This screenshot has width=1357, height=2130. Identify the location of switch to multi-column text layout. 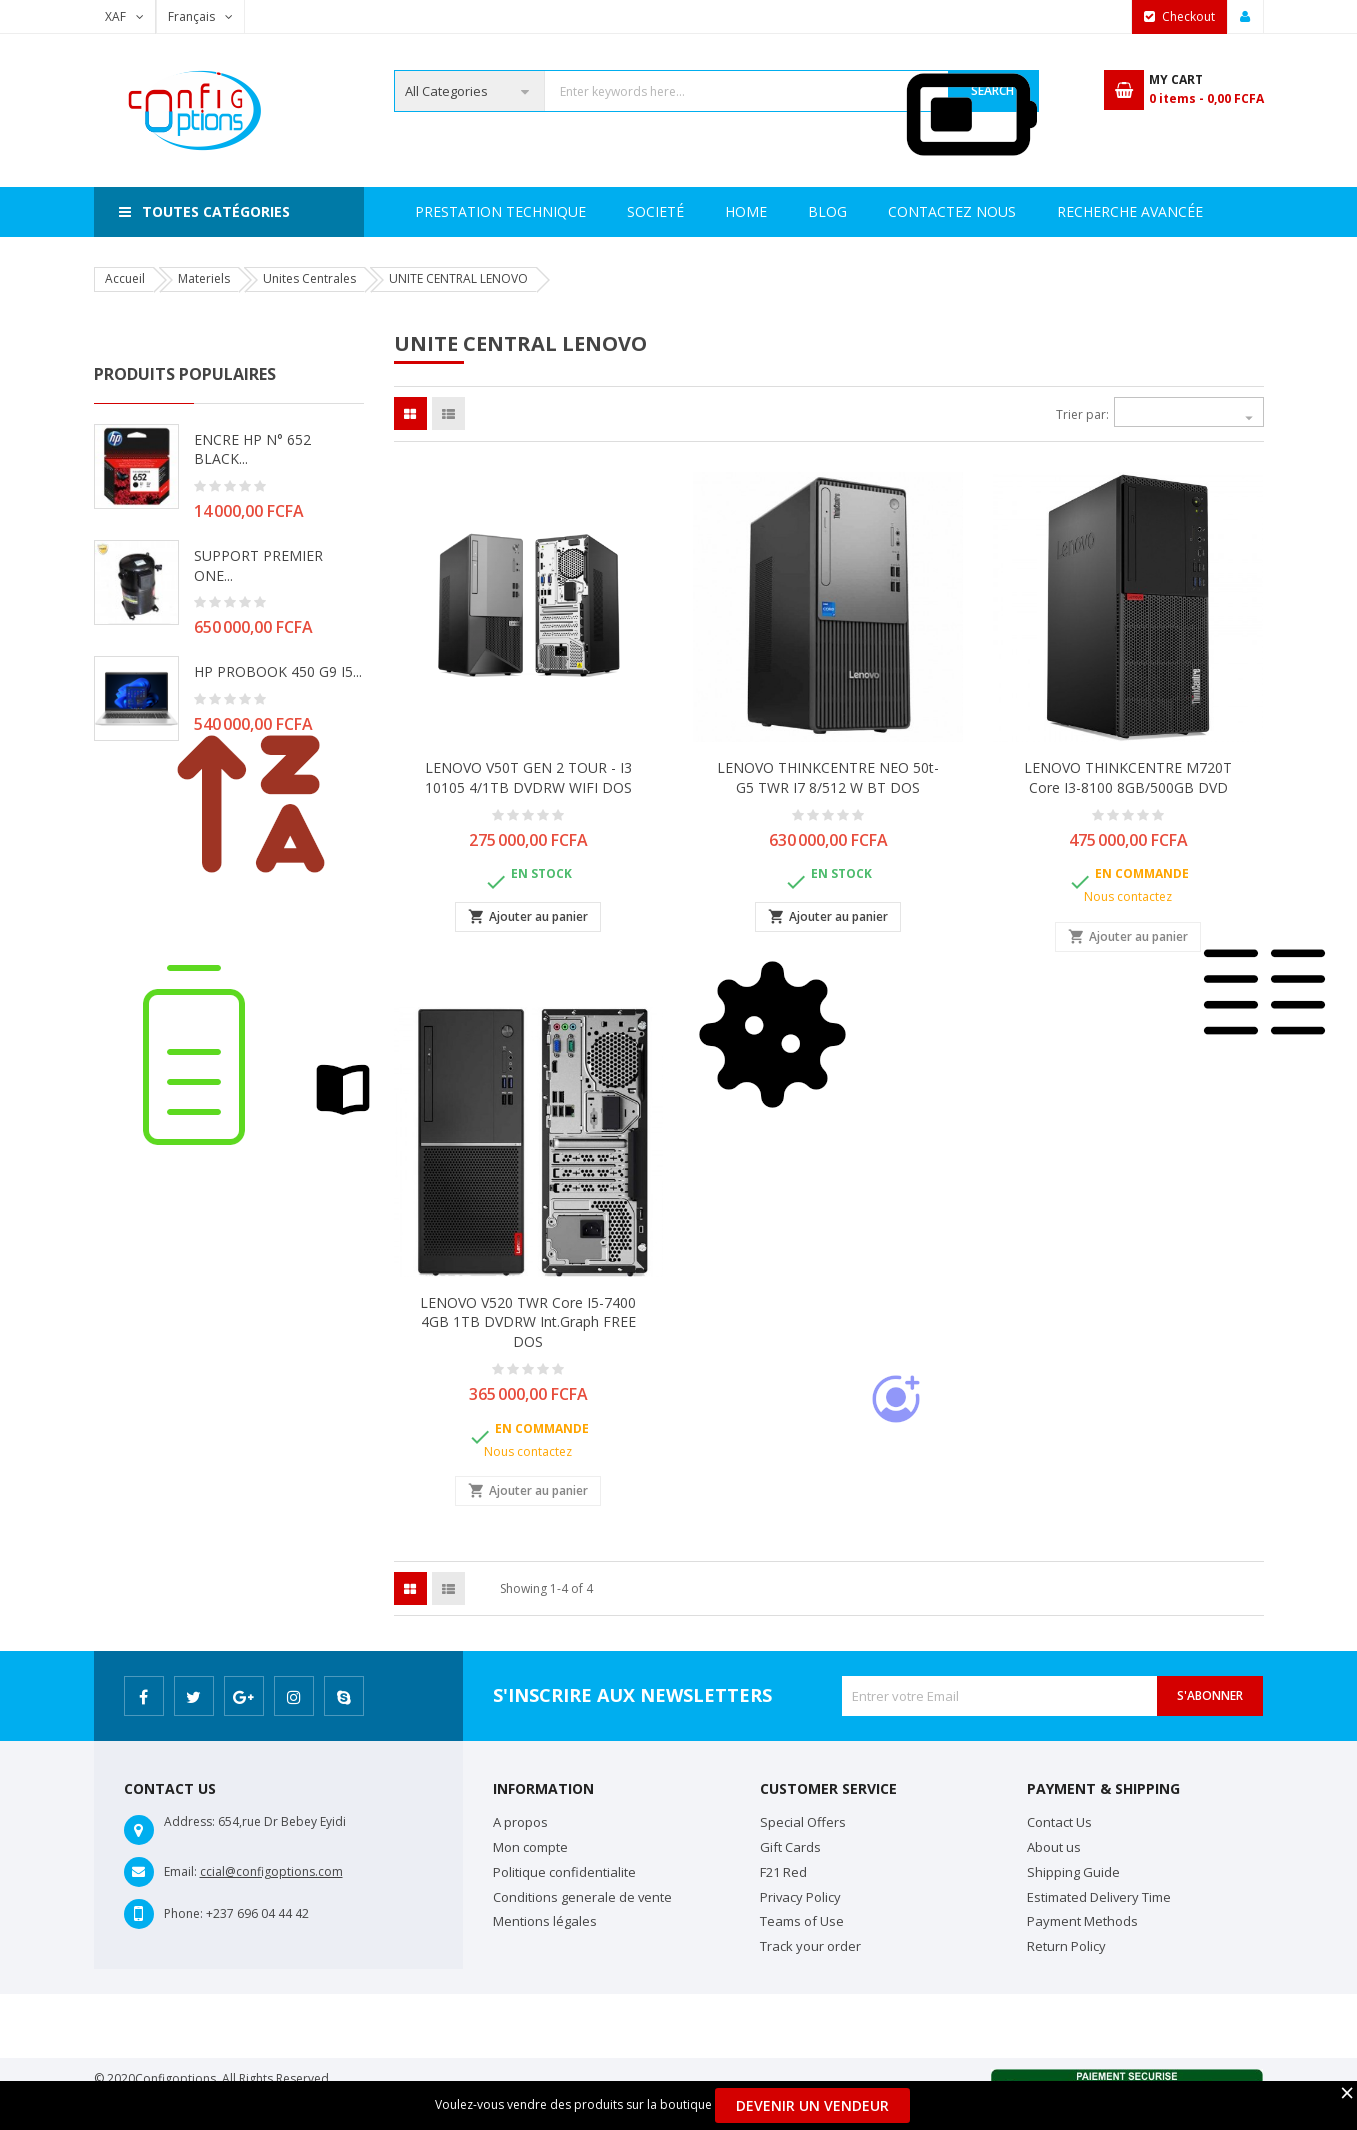
(1264, 994).